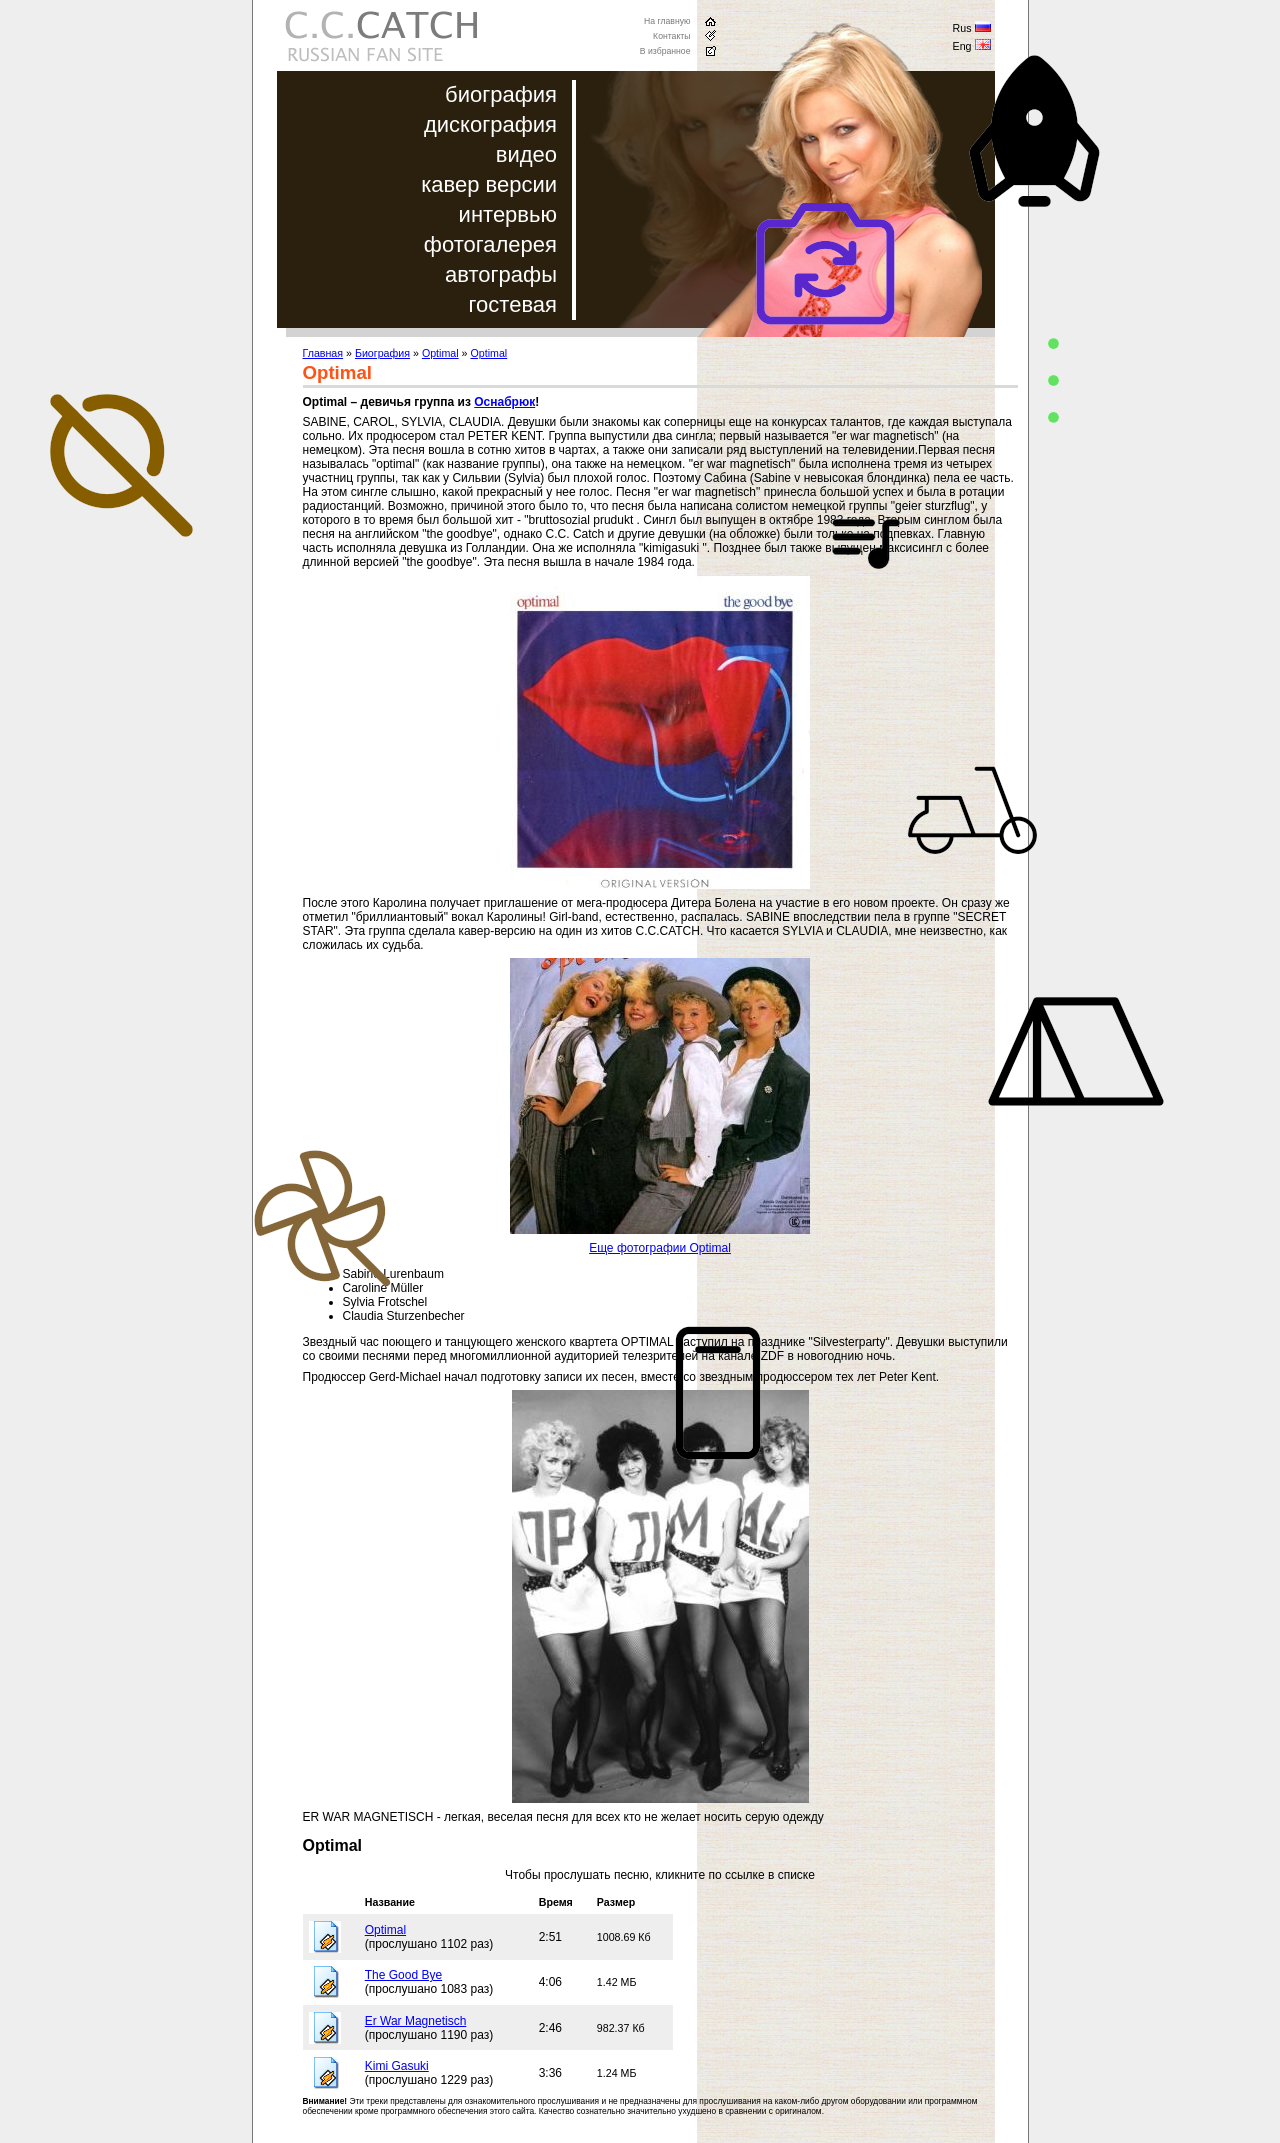  Describe the element at coordinates (825, 266) in the screenshot. I see `switch between front and rear camera` at that location.